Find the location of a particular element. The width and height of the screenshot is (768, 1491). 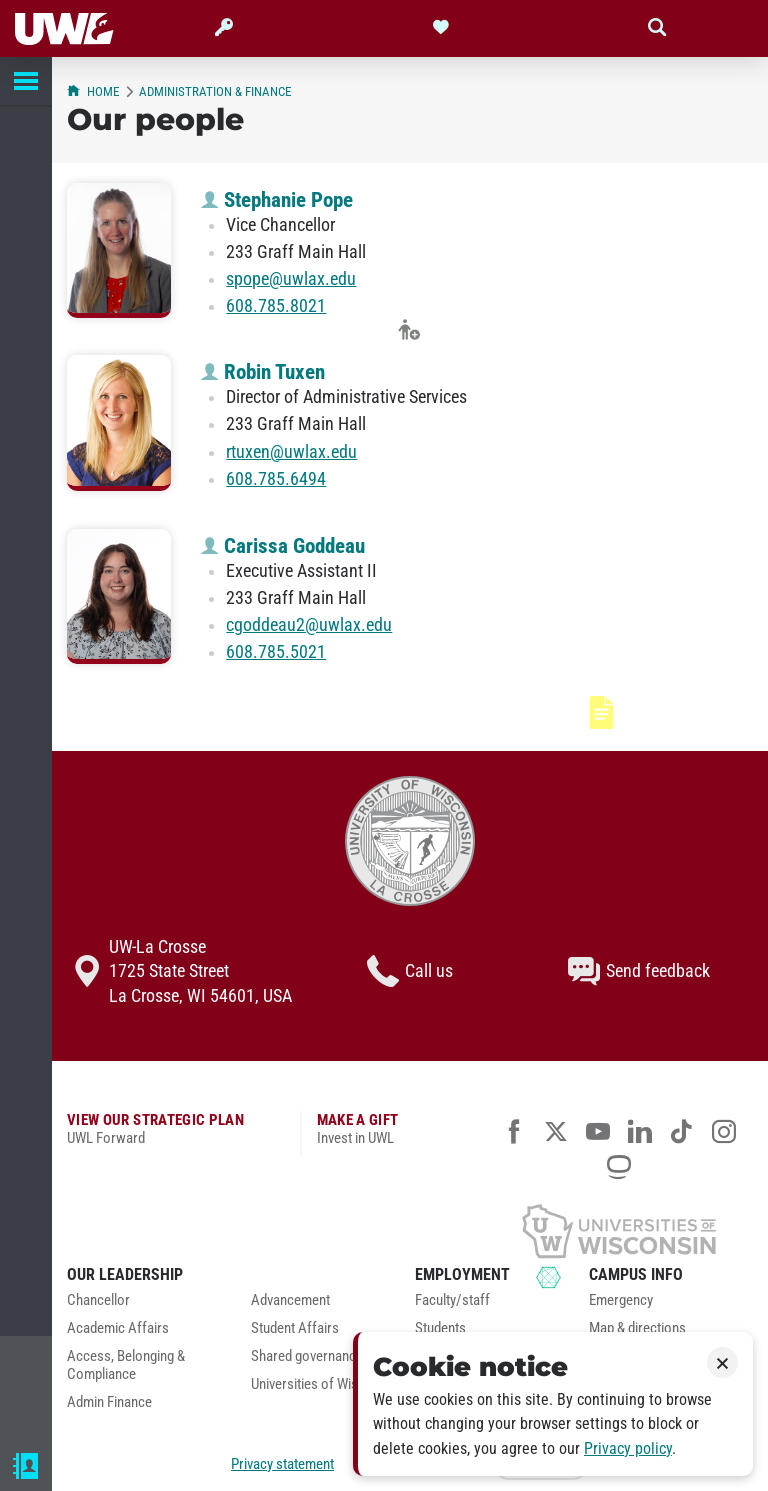

add a new user or contact is located at coordinates (408, 329).